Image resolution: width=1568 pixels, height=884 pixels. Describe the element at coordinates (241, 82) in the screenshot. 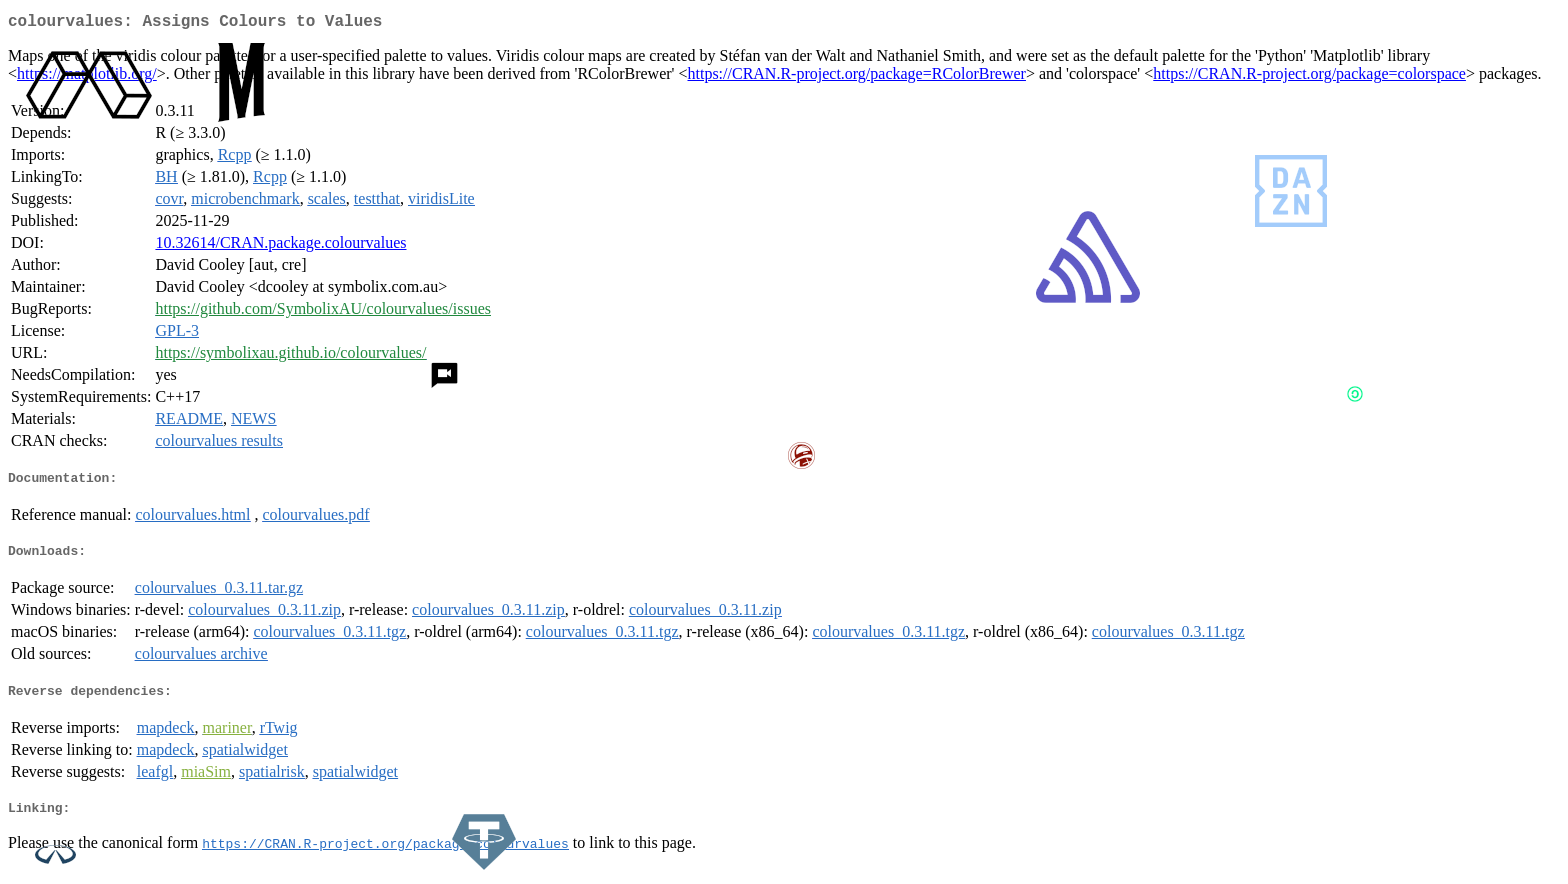

I see `open The Mighty app or website` at that location.